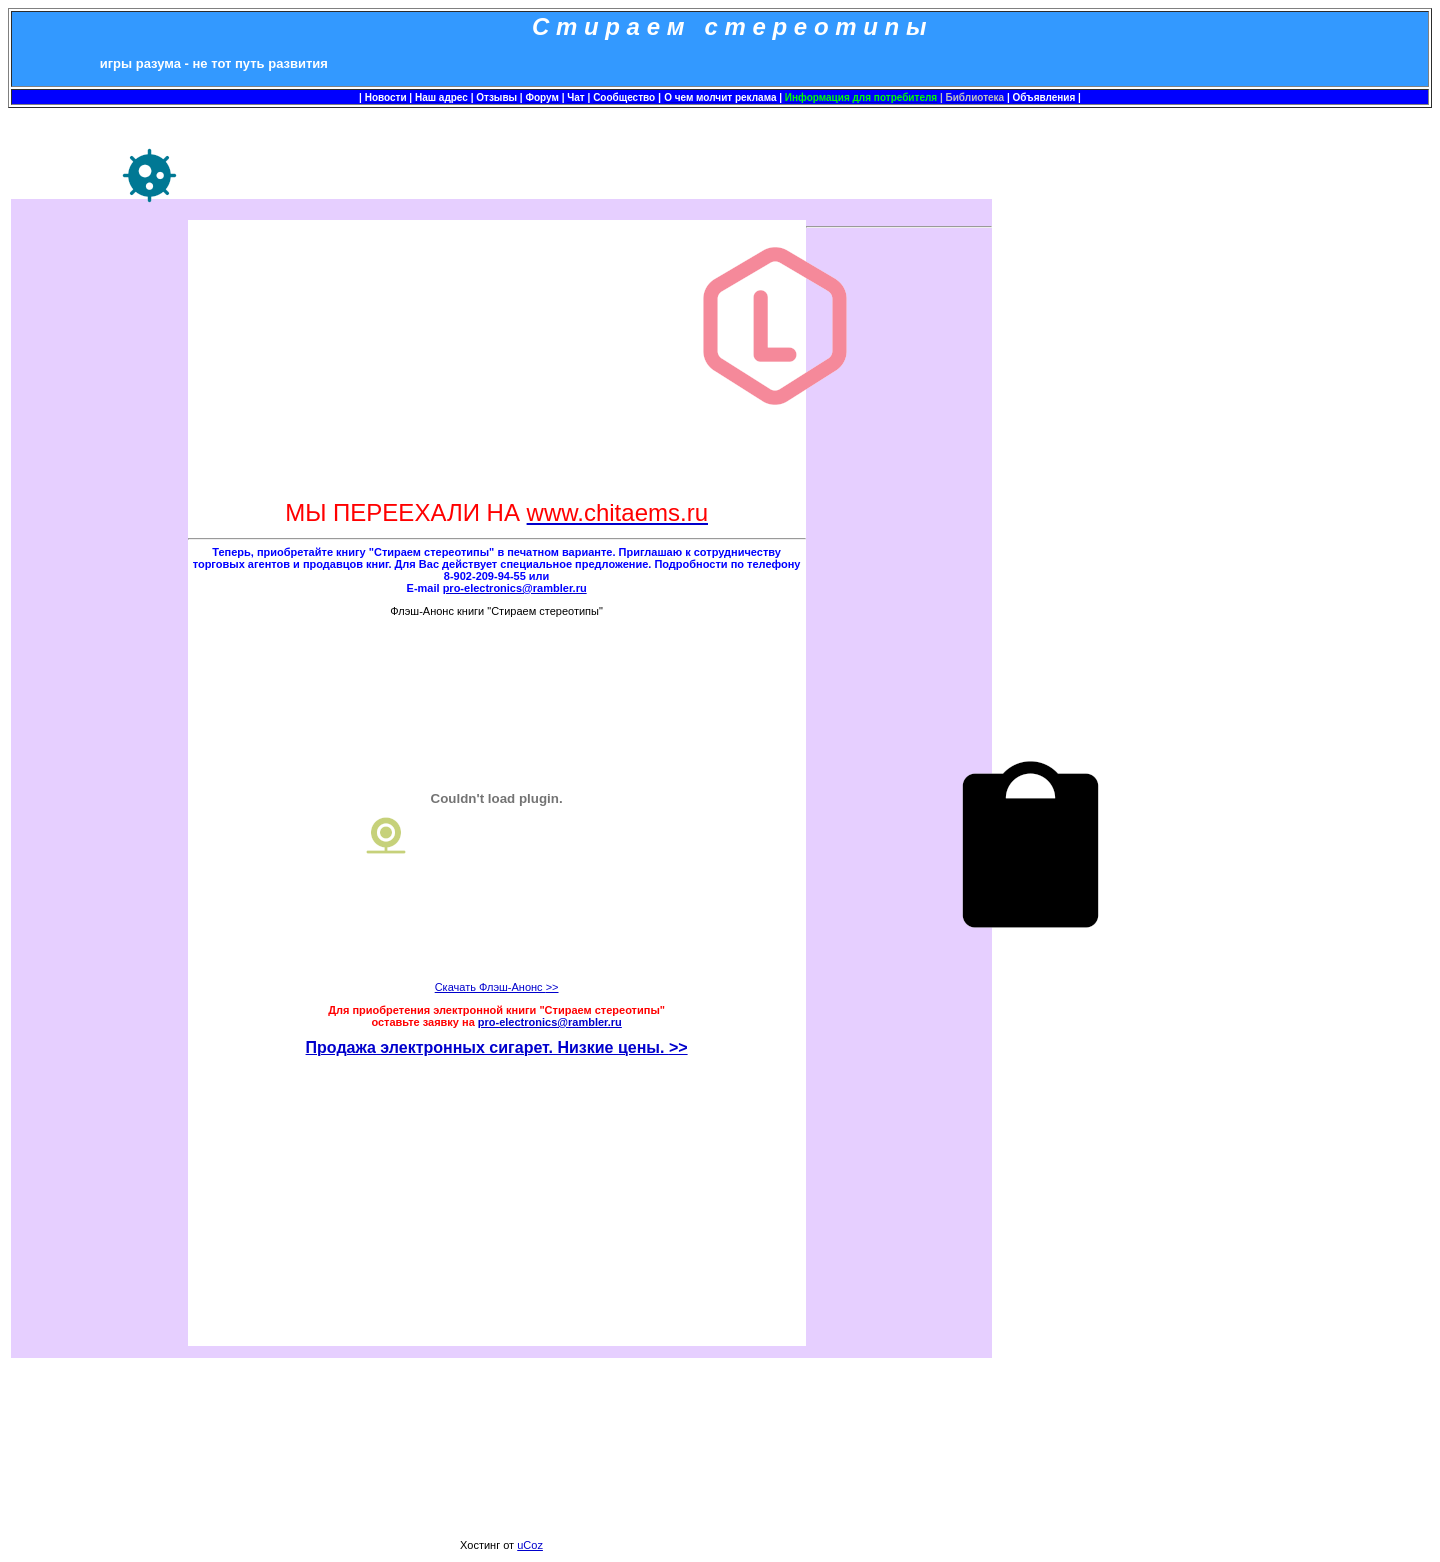  Describe the element at coordinates (1030, 847) in the screenshot. I see `copy to clipboard` at that location.